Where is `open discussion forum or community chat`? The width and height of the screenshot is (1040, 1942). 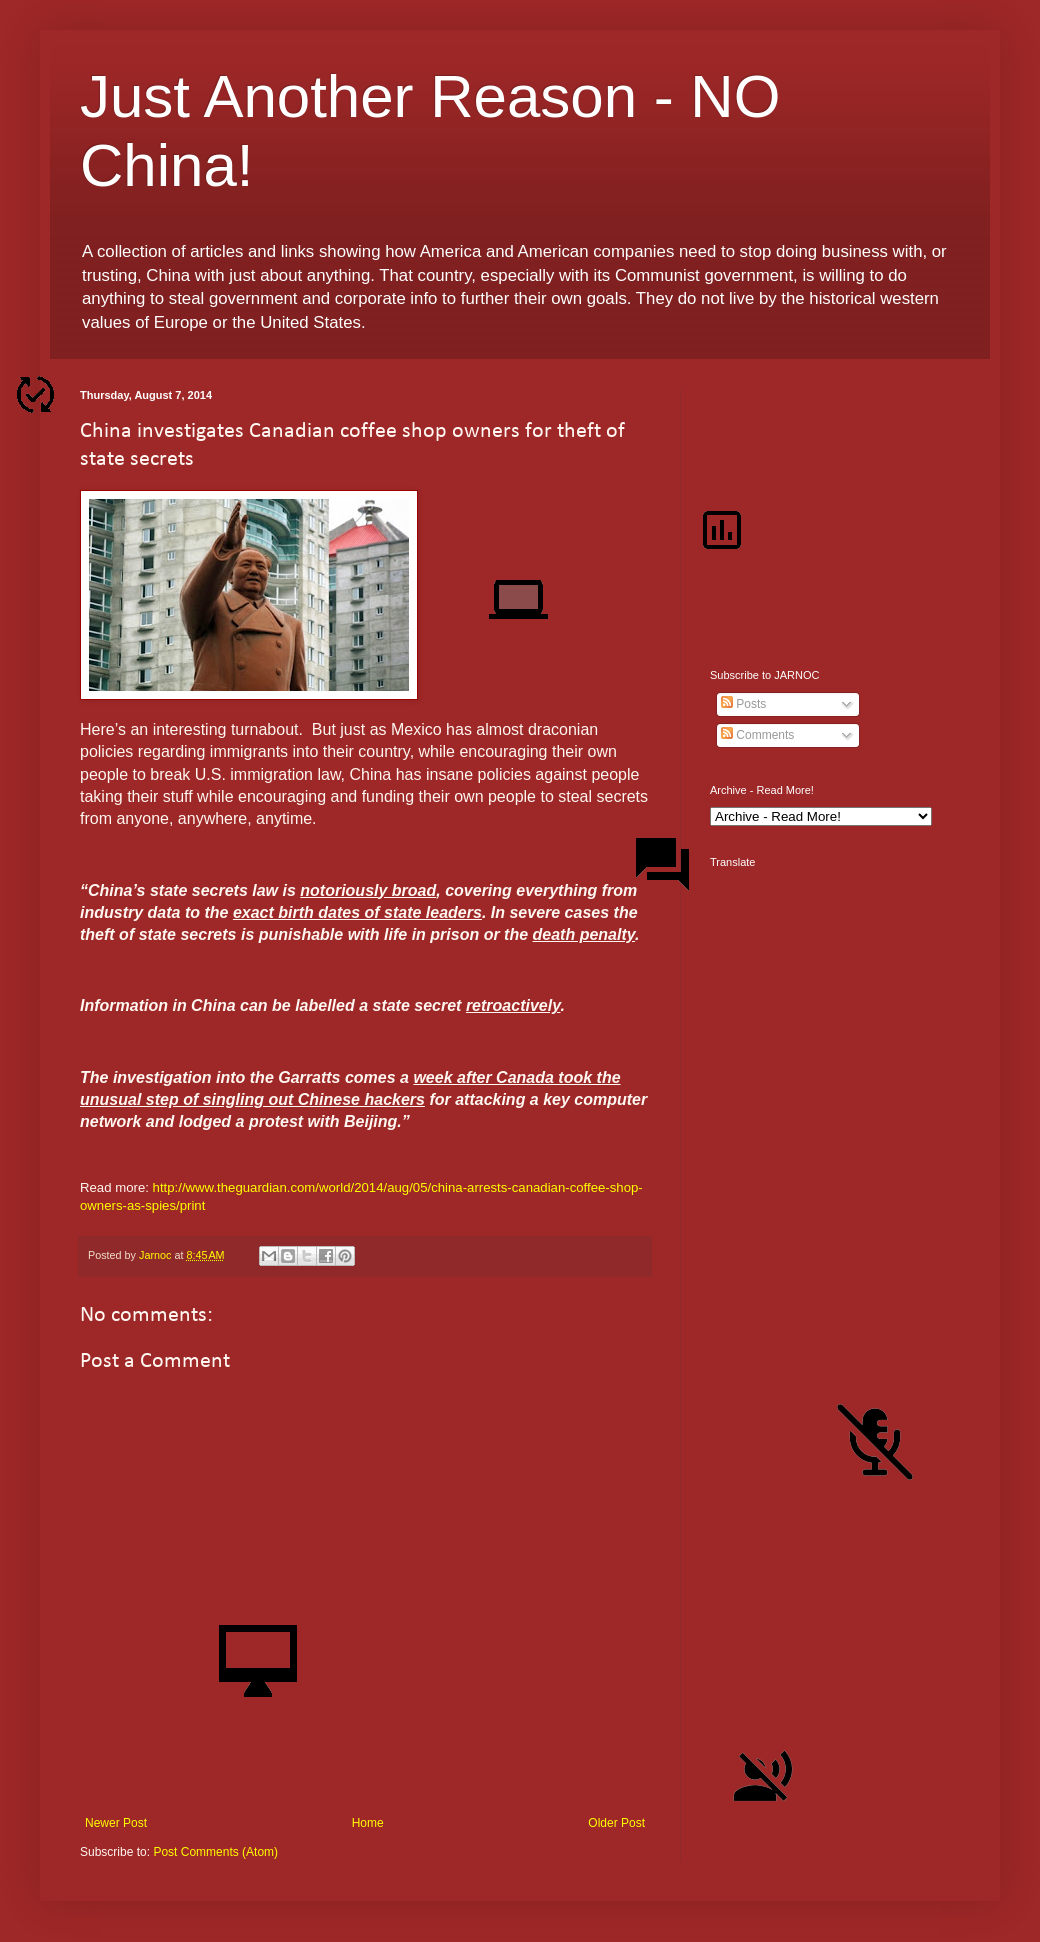 open discussion forum or community chat is located at coordinates (662, 864).